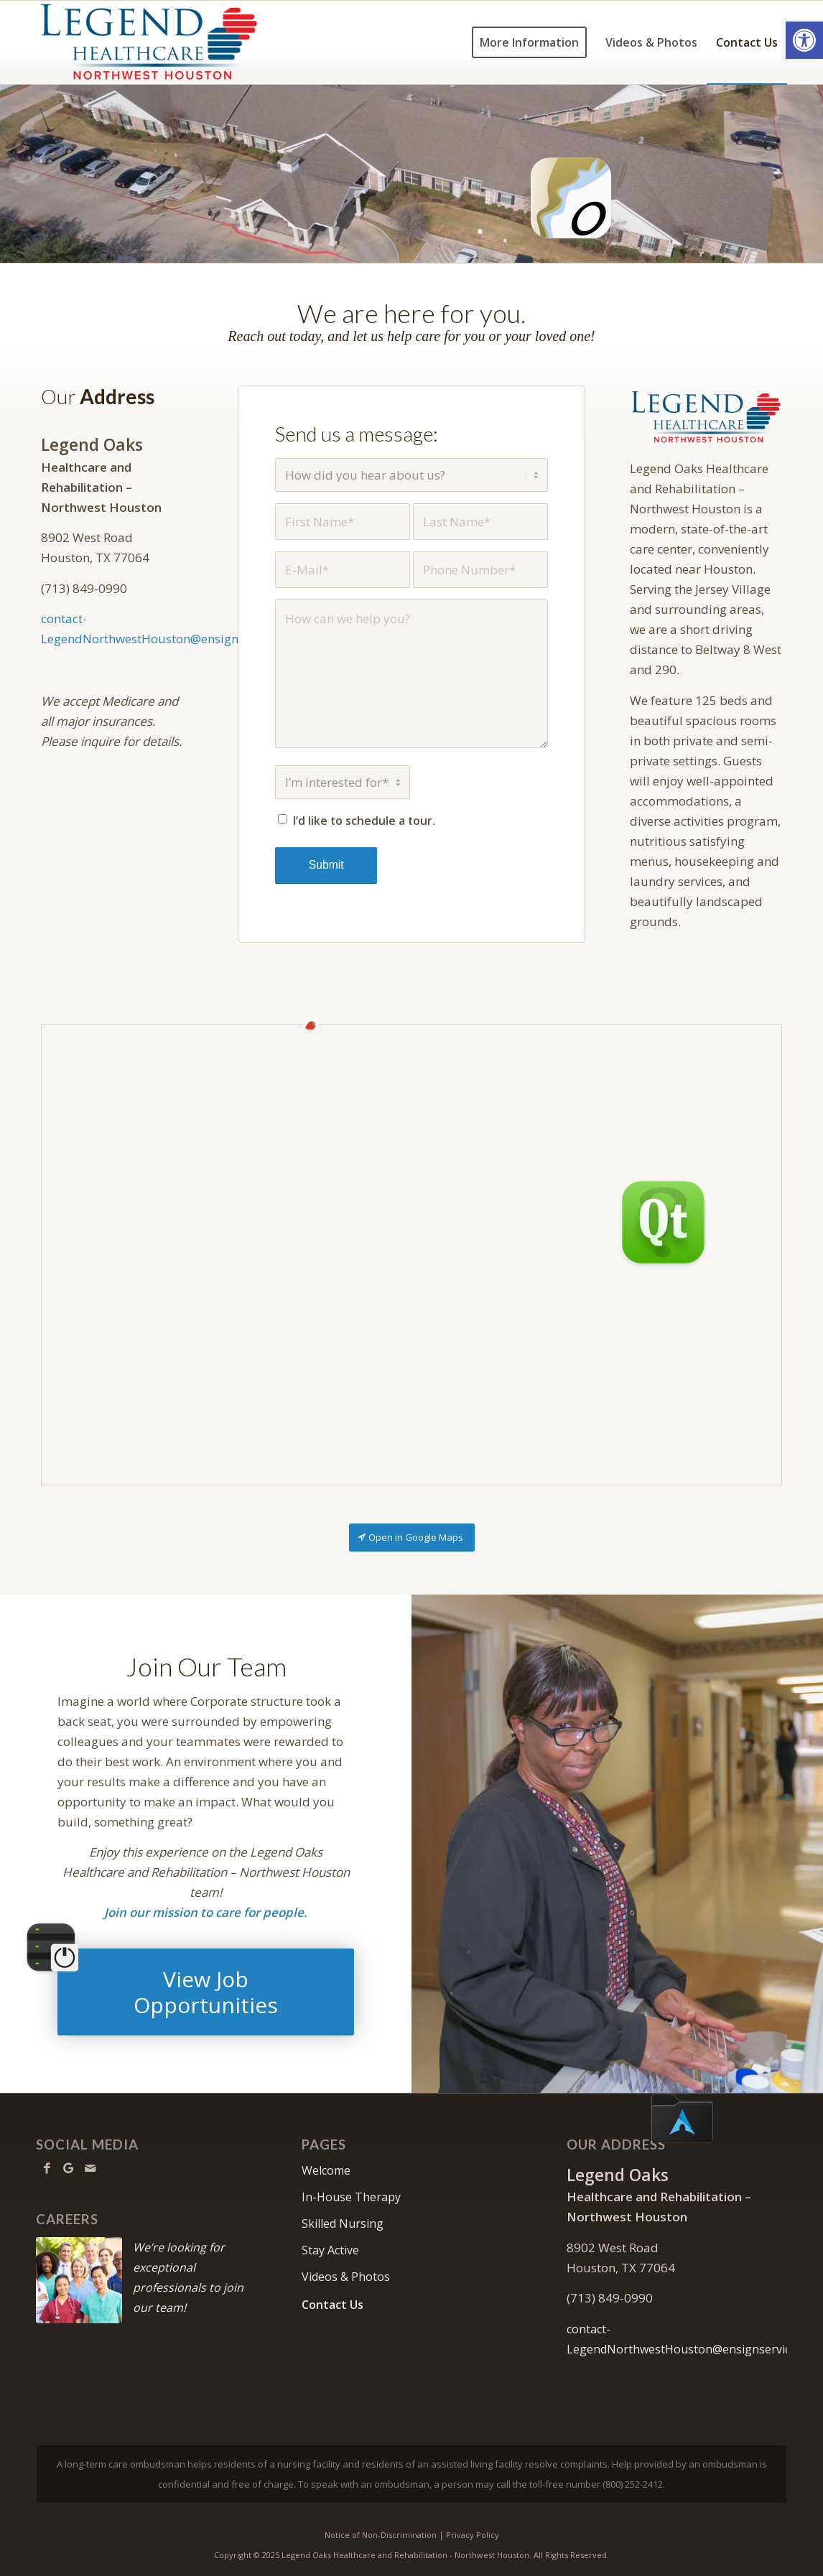 The image size is (823, 2576). What do you see at coordinates (51, 1948) in the screenshot?
I see `configure network boot server settings` at bounding box center [51, 1948].